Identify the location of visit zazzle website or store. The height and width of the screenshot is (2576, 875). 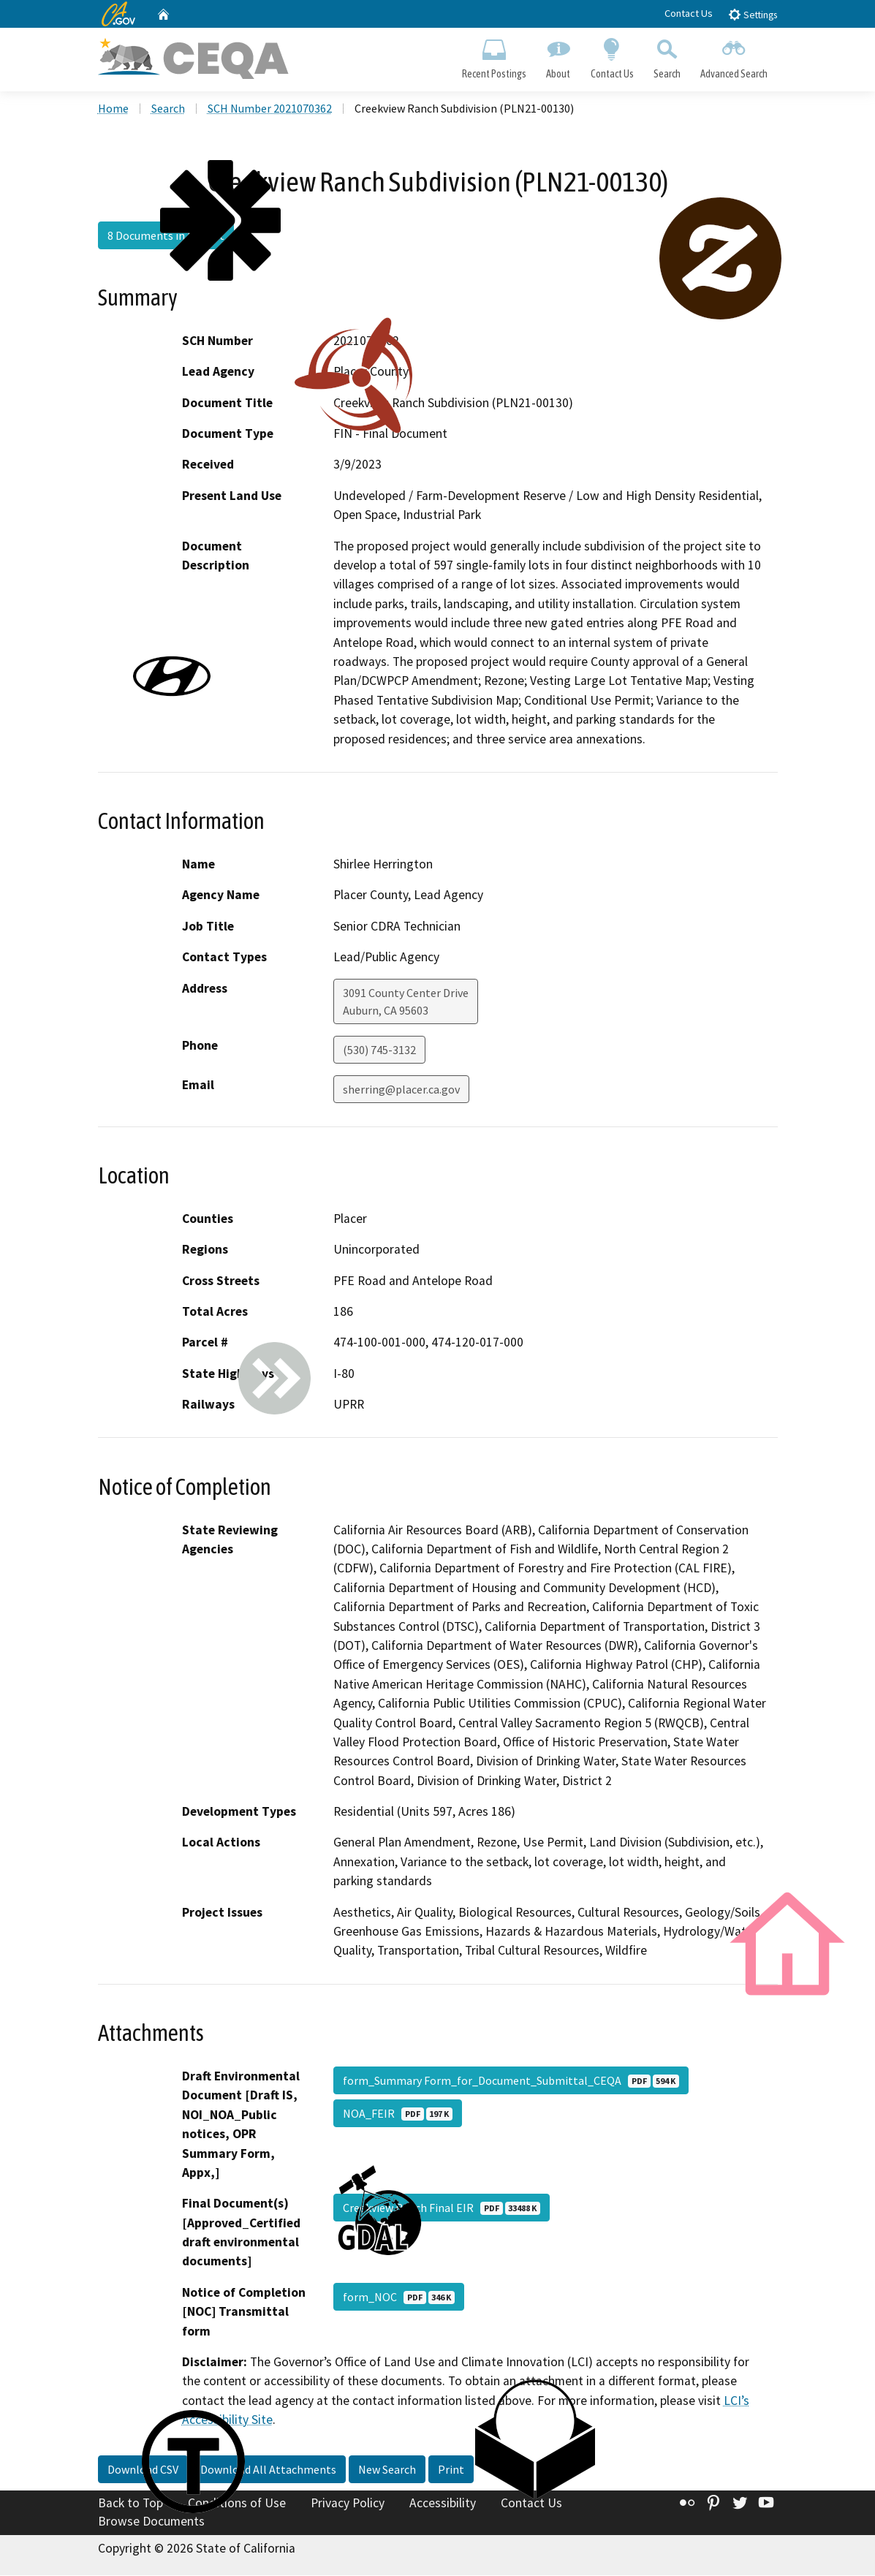
(720, 258).